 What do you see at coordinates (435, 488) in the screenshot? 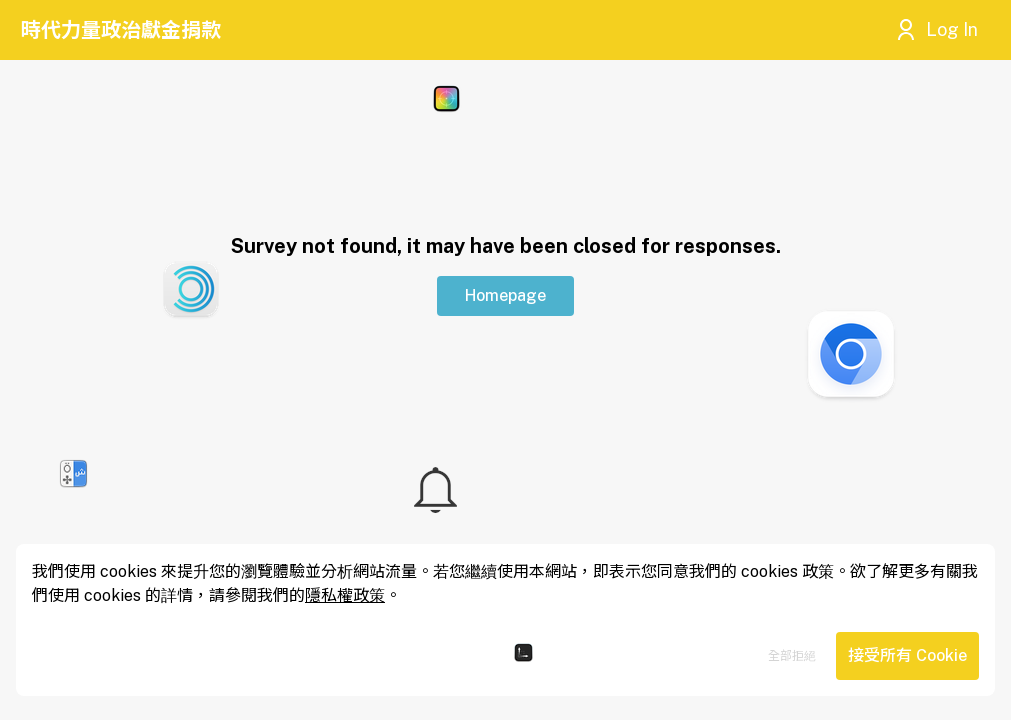
I see `access notification settings` at bounding box center [435, 488].